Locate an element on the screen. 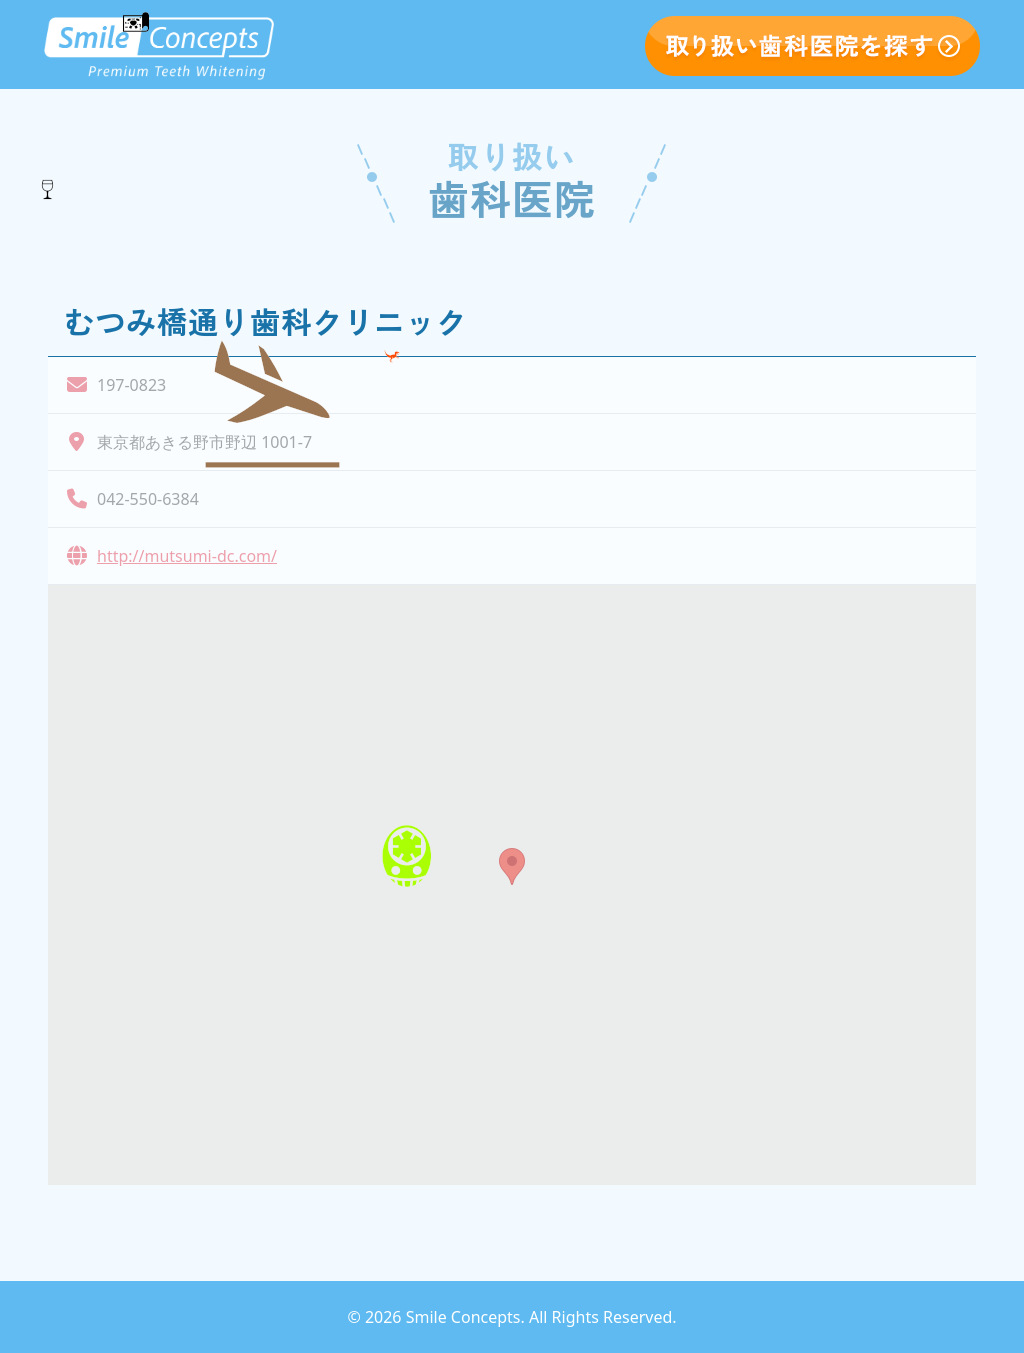  indicates incoming flight arrival is located at coordinates (272, 407).